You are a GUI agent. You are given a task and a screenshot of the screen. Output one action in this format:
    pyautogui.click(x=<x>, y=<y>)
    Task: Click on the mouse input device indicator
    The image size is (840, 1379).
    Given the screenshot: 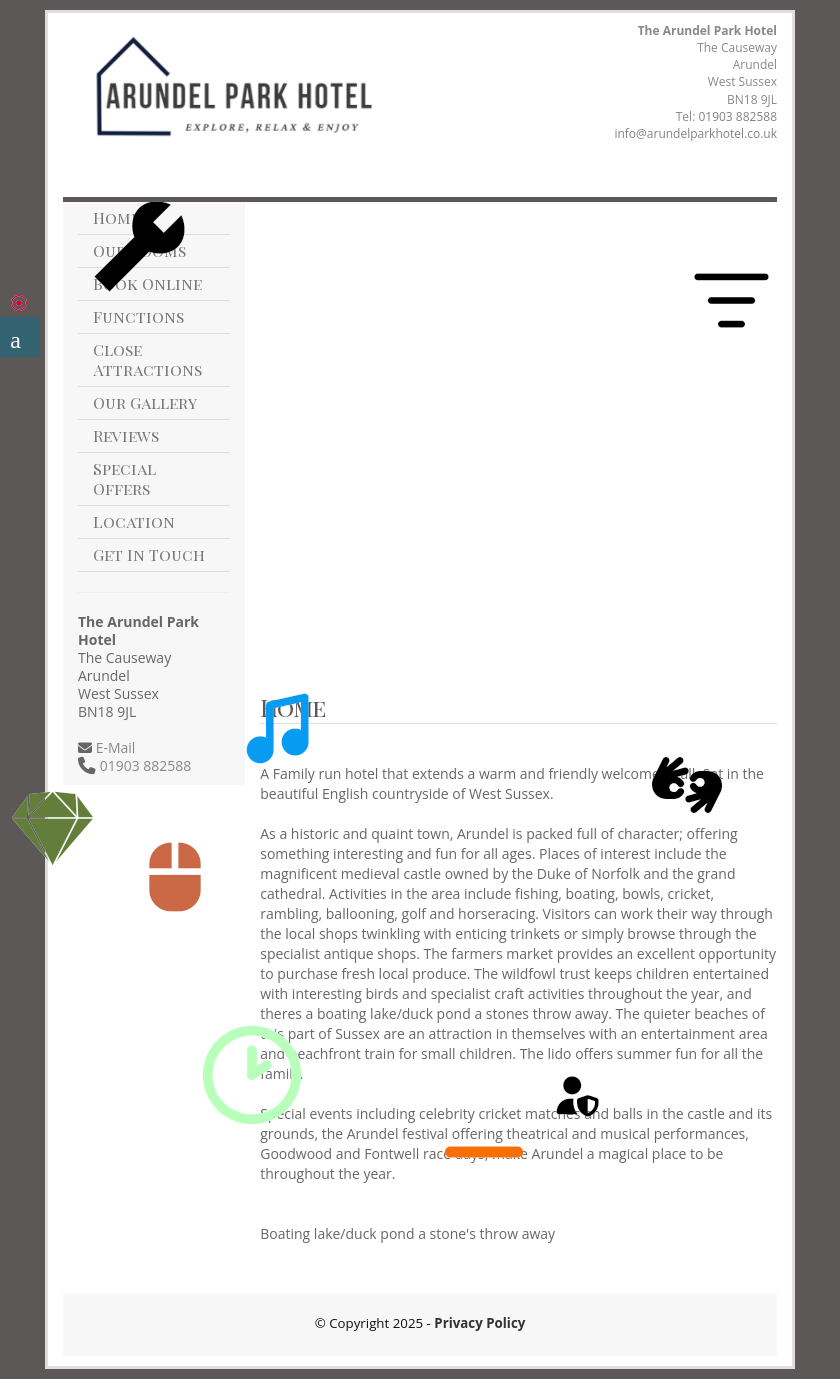 What is the action you would take?
    pyautogui.click(x=175, y=877)
    